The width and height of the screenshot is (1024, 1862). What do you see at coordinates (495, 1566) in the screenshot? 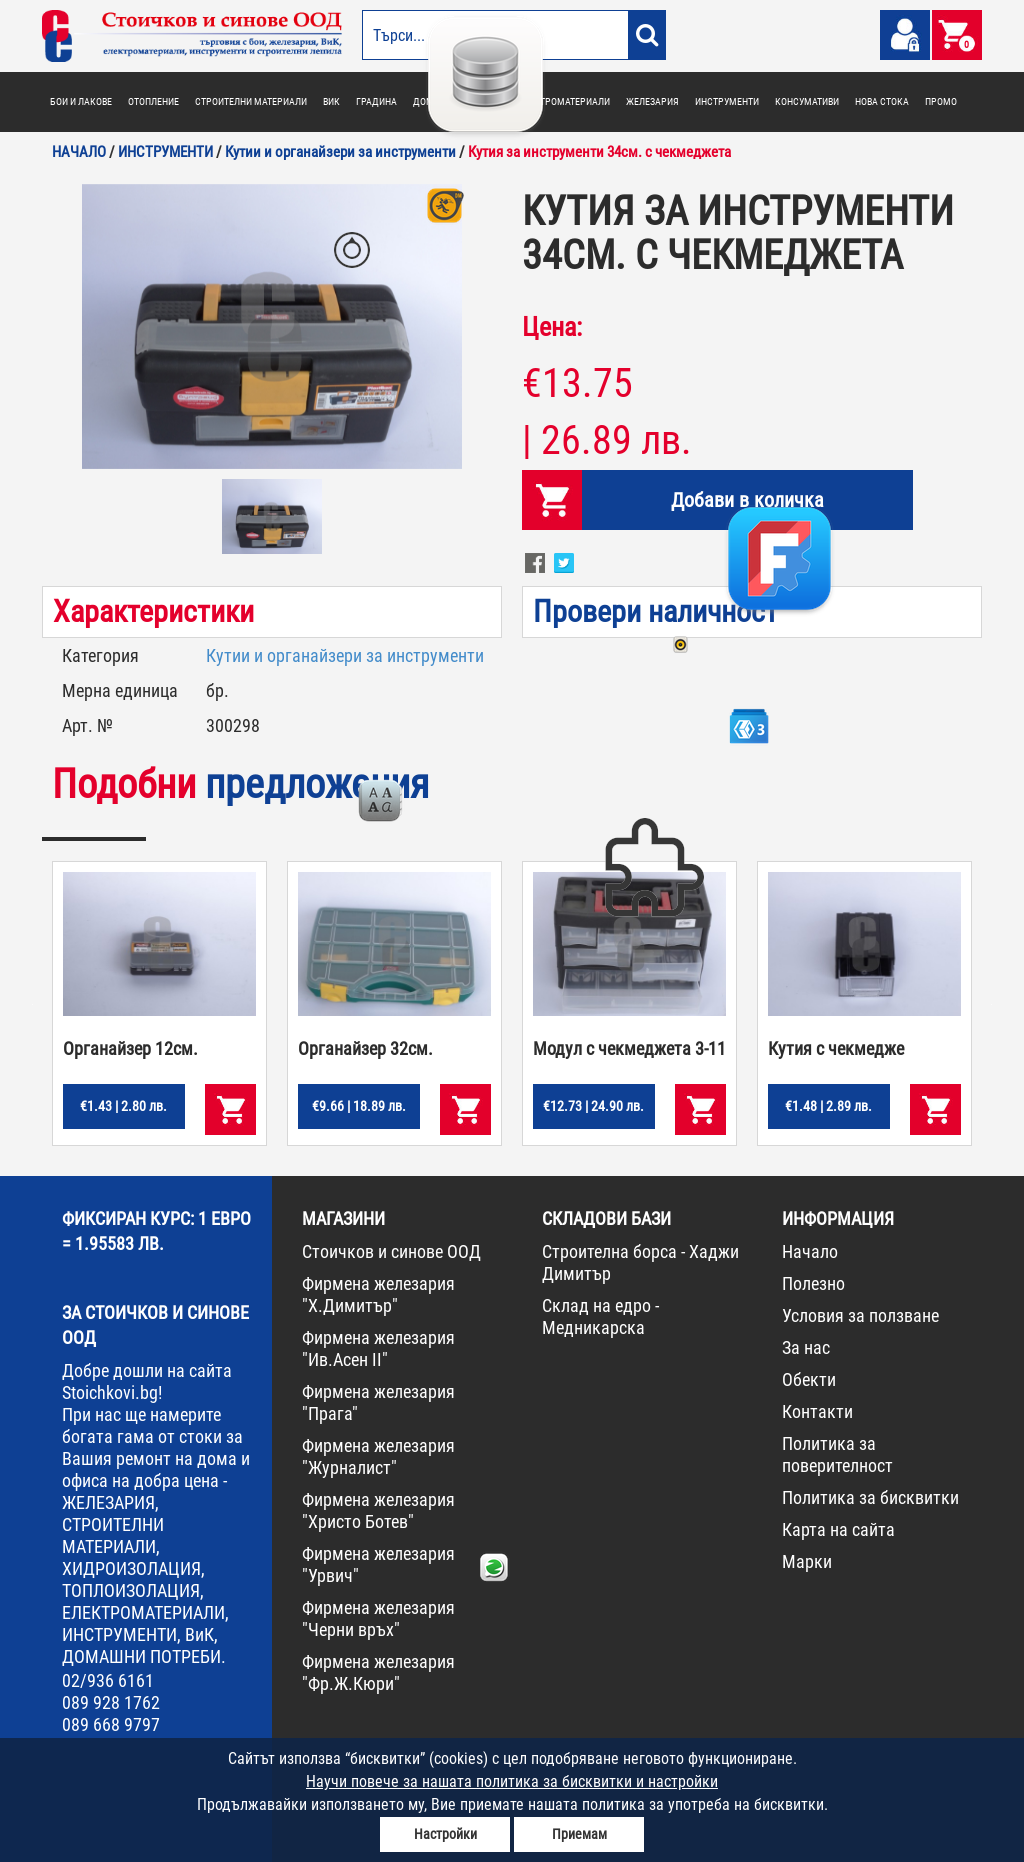
I see `open zapzap messaging app` at bounding box center [495, 1566].